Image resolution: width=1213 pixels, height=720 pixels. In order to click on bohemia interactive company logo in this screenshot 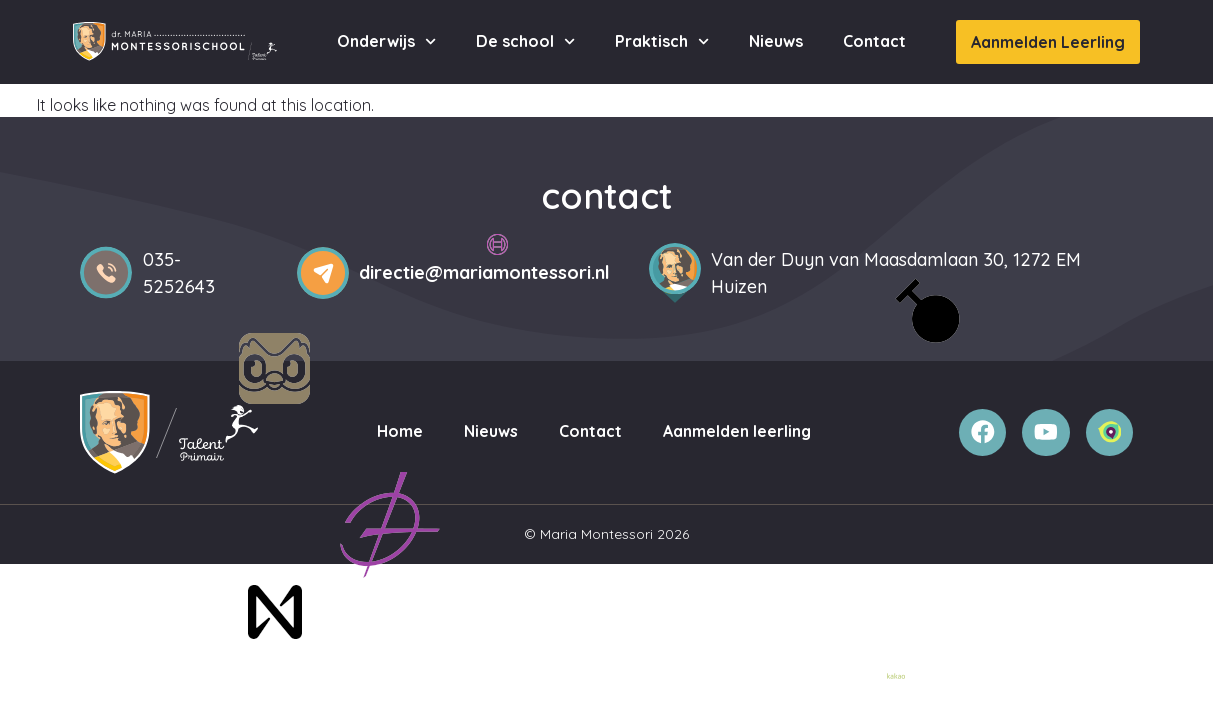, I will do `click(390, 525)`.